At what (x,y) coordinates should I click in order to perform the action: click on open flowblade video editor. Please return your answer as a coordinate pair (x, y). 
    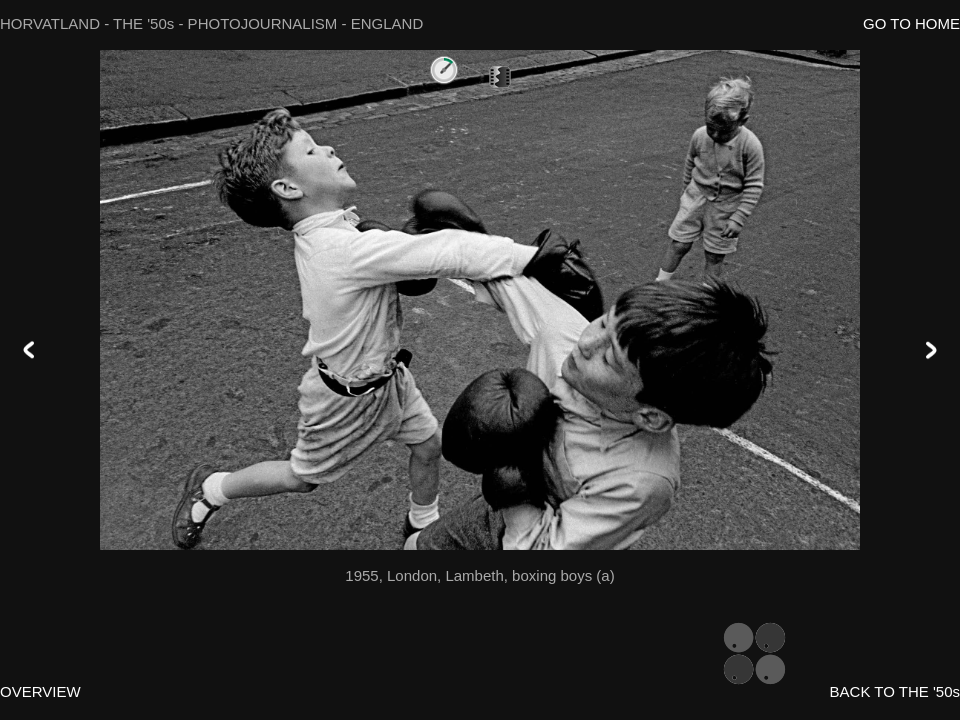
    Looking at the image, I should click on (500, 77).